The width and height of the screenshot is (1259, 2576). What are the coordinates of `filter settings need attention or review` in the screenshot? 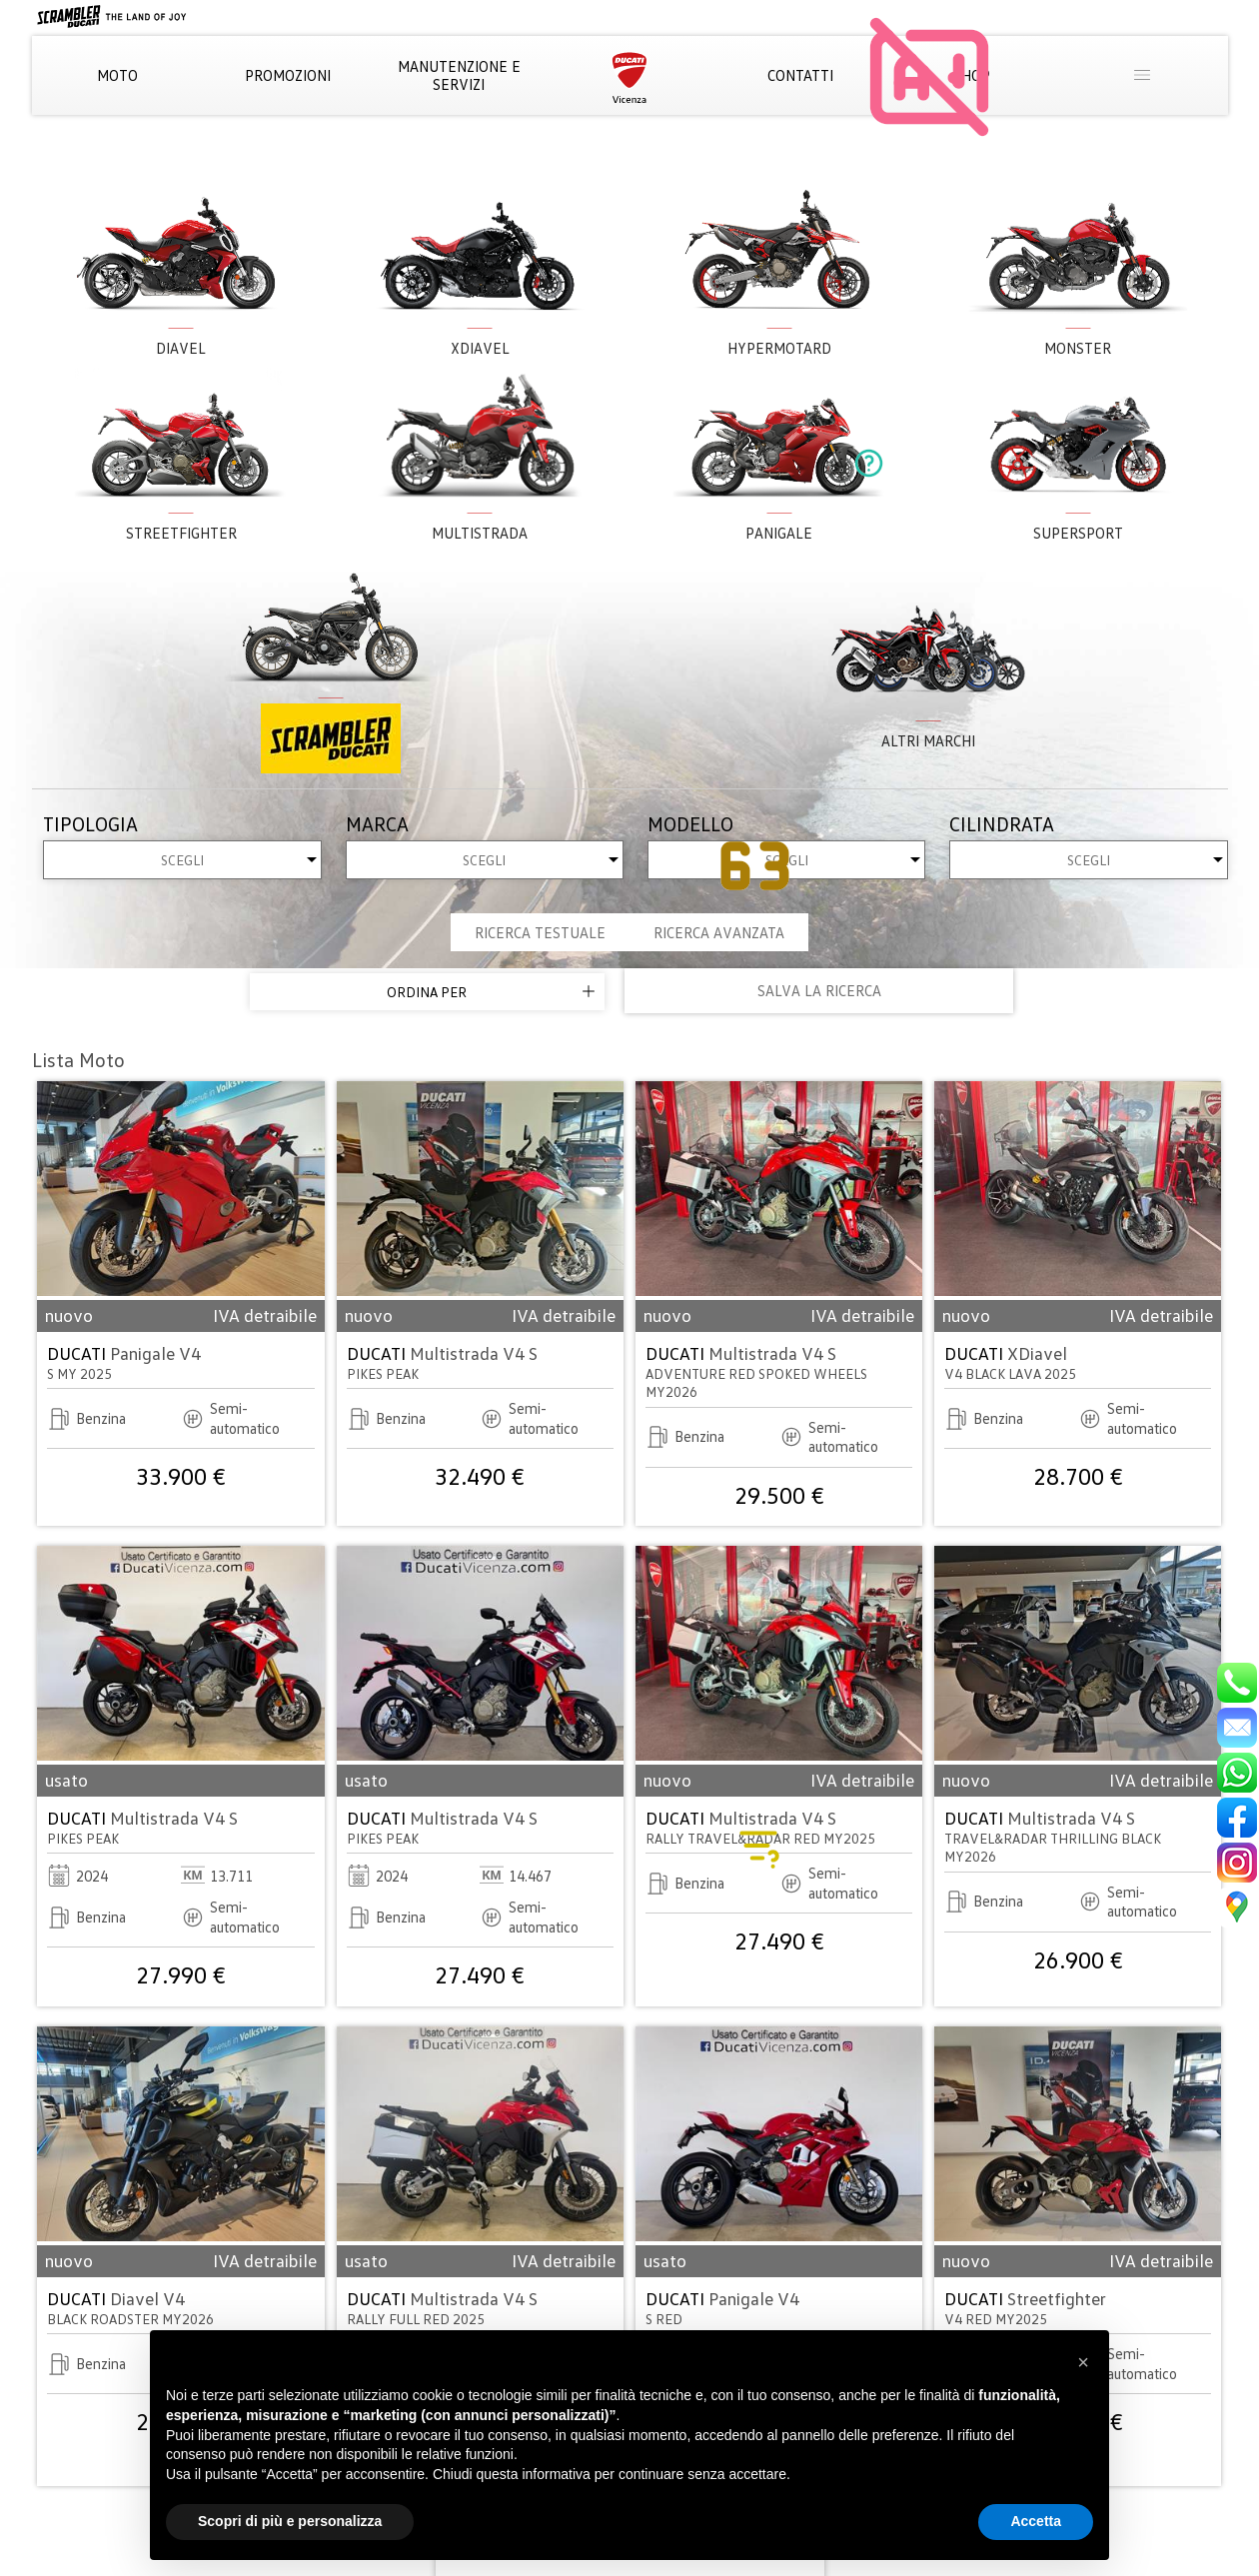 It's located at (758, 1846).